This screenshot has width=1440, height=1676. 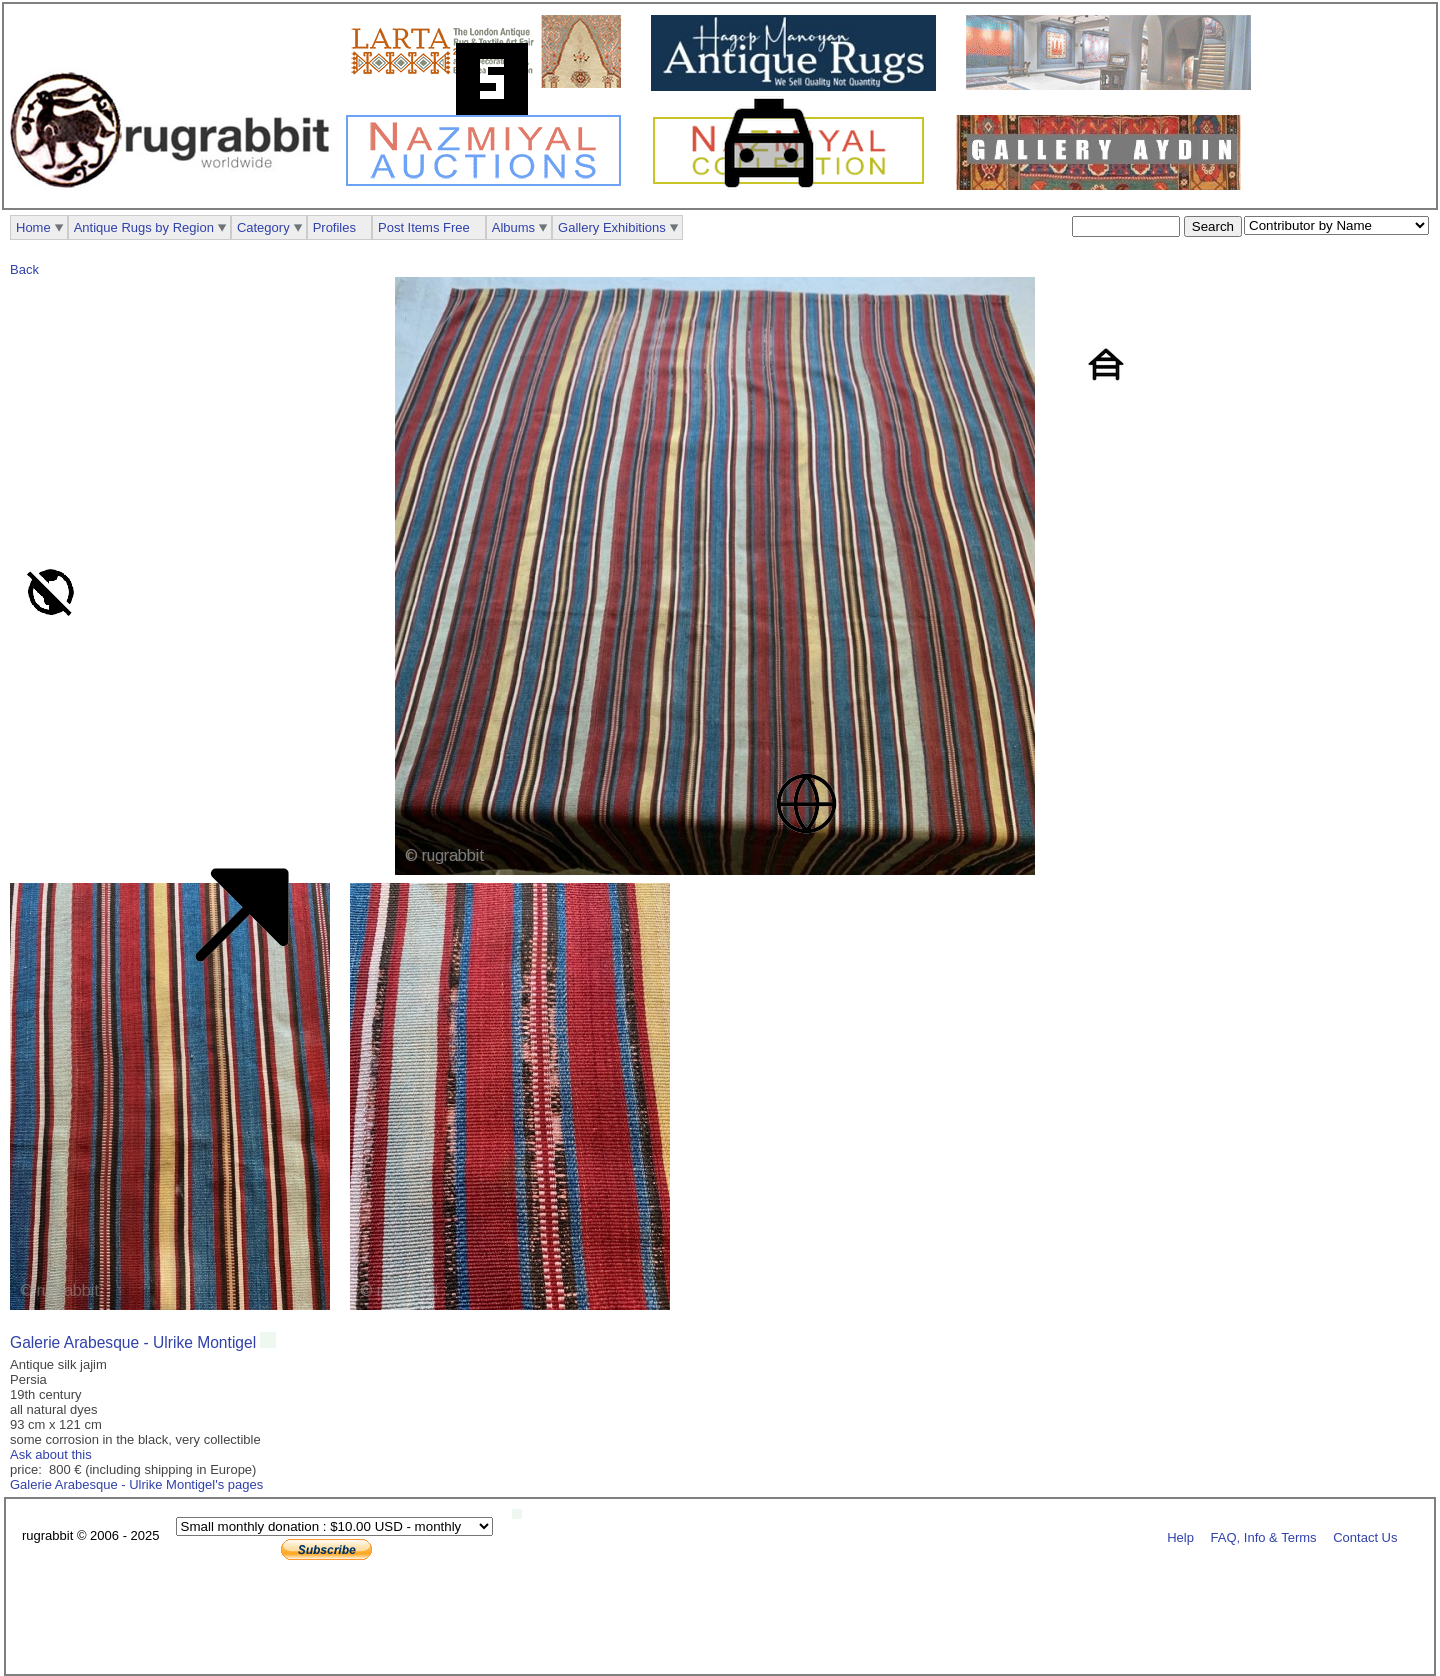 What do you see at coordinates (769, 143) in the screenshot?
I see `request a taxi or rideshare` at bounding box center [769, 143].